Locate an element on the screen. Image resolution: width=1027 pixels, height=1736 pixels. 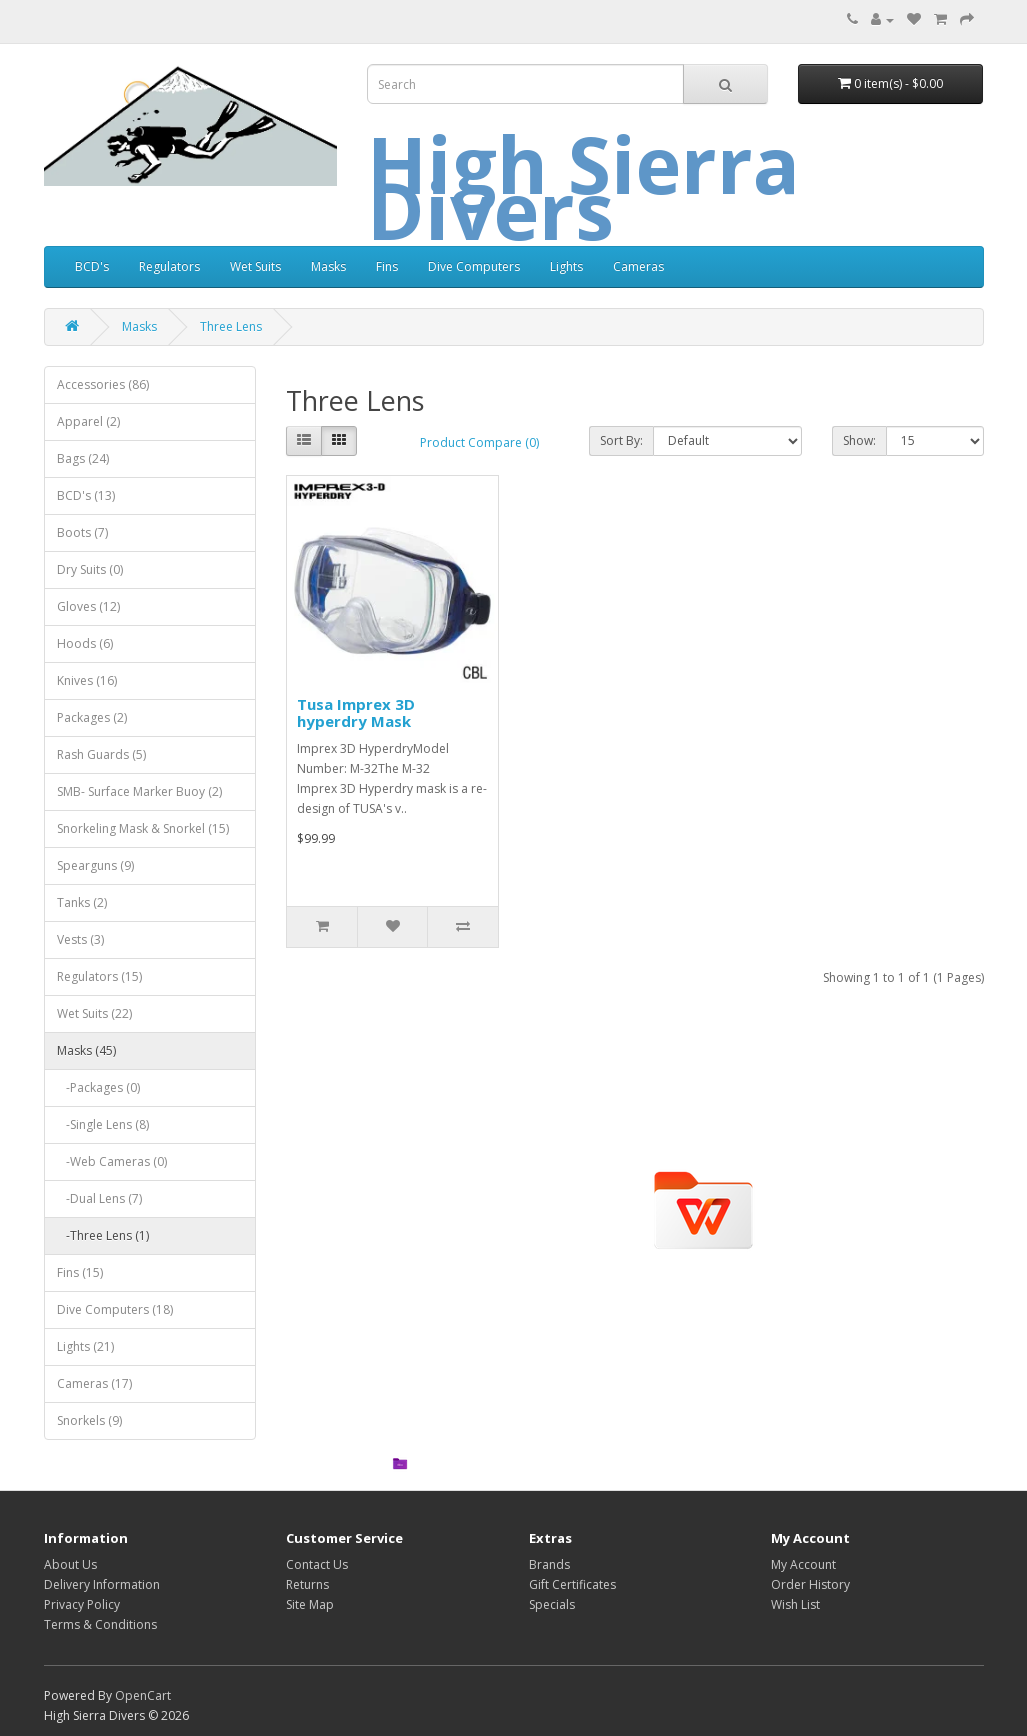
open android lollipop system folder is located at coordinates (400, 1464).